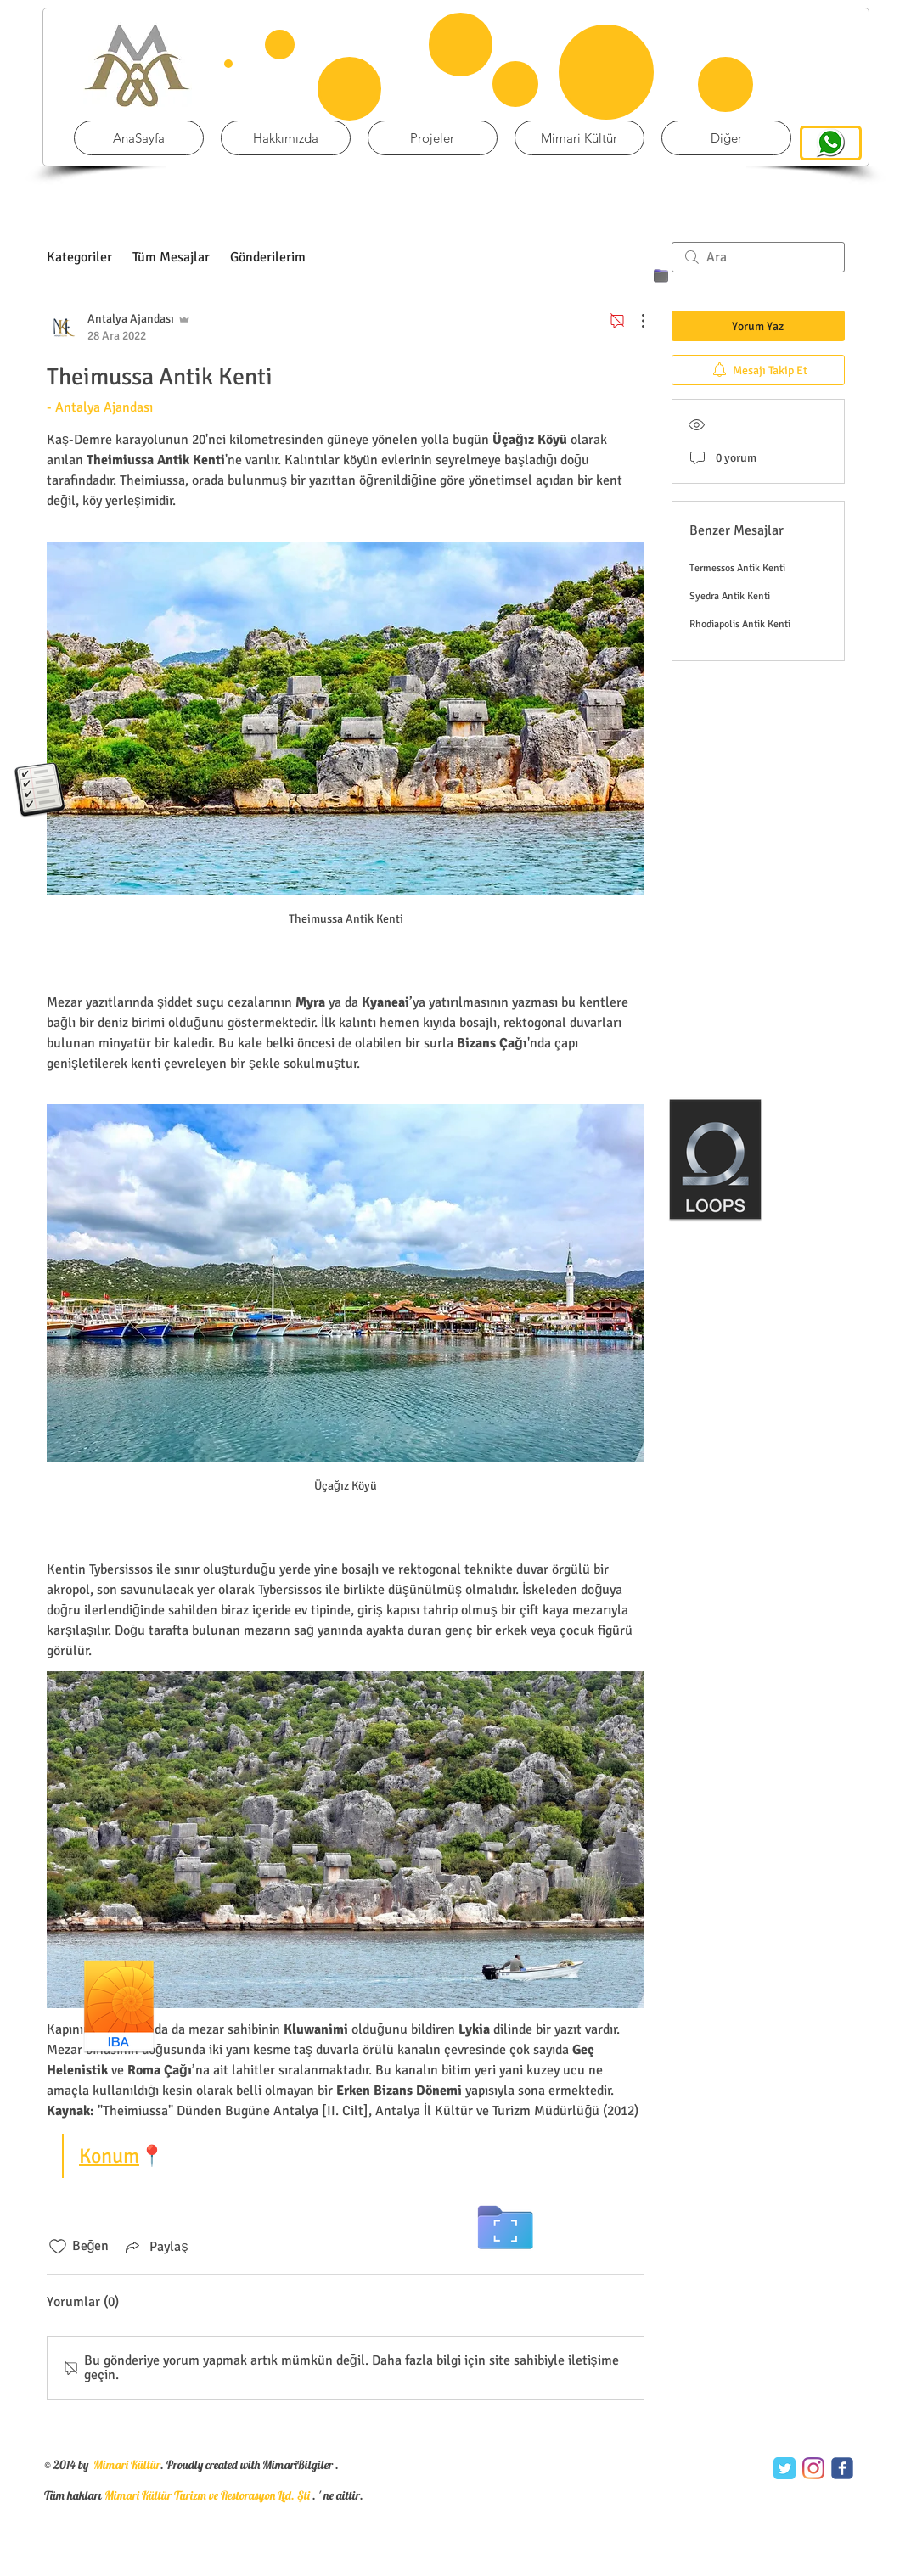  Describe the element at coordinates (119, 2008) in the screenshot. I see `open an iBooks Author document` at that location.